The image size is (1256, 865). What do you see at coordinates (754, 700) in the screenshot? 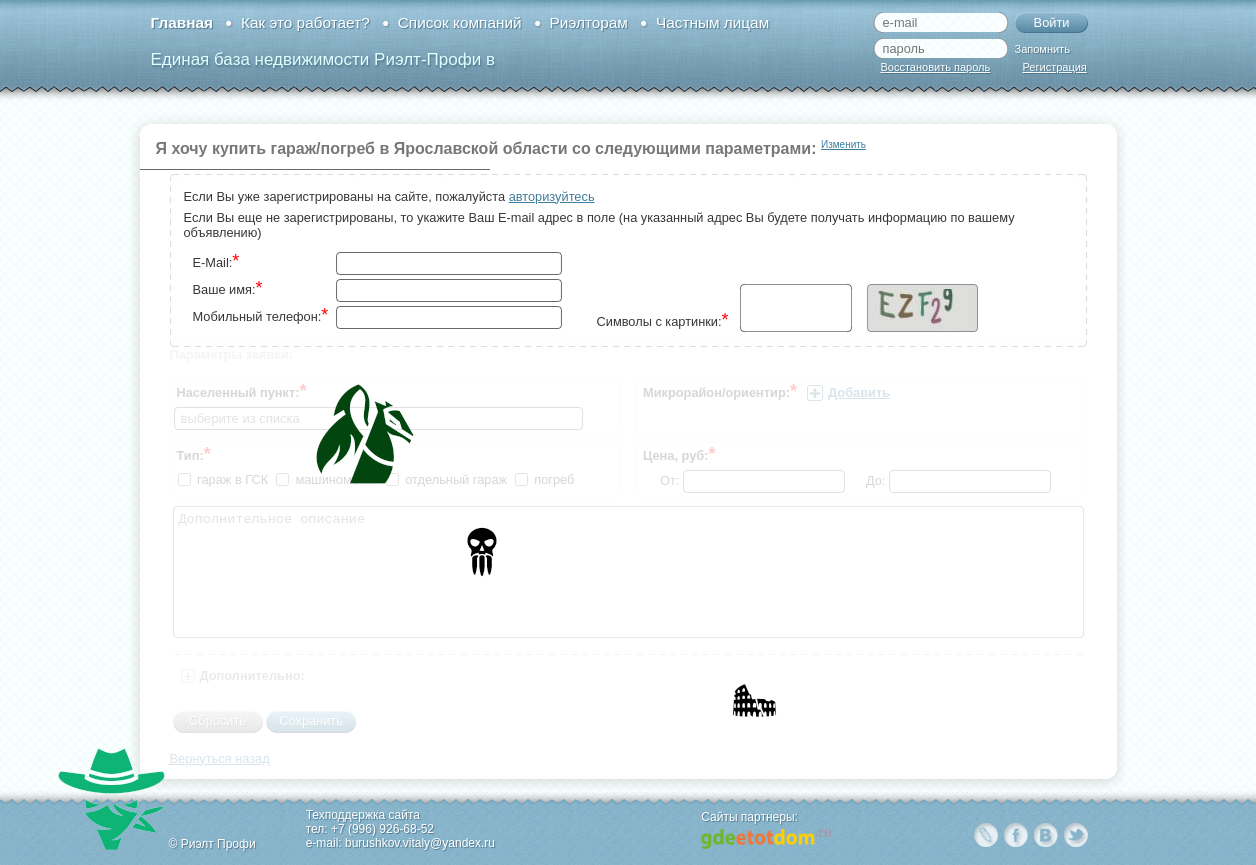
I see `view historical landmarks or monuments` at bounding box center [754, 700].